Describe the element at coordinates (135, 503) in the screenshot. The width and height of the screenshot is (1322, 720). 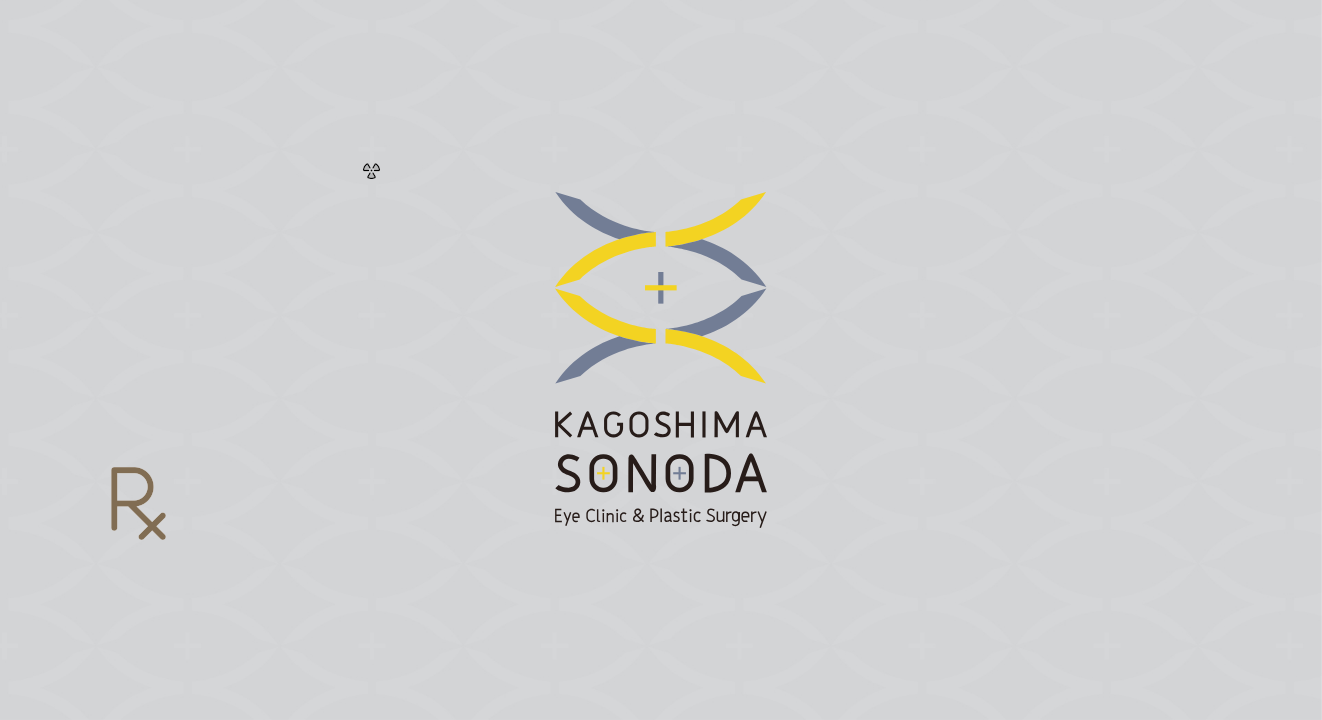
I see `view prescription details` at that location.